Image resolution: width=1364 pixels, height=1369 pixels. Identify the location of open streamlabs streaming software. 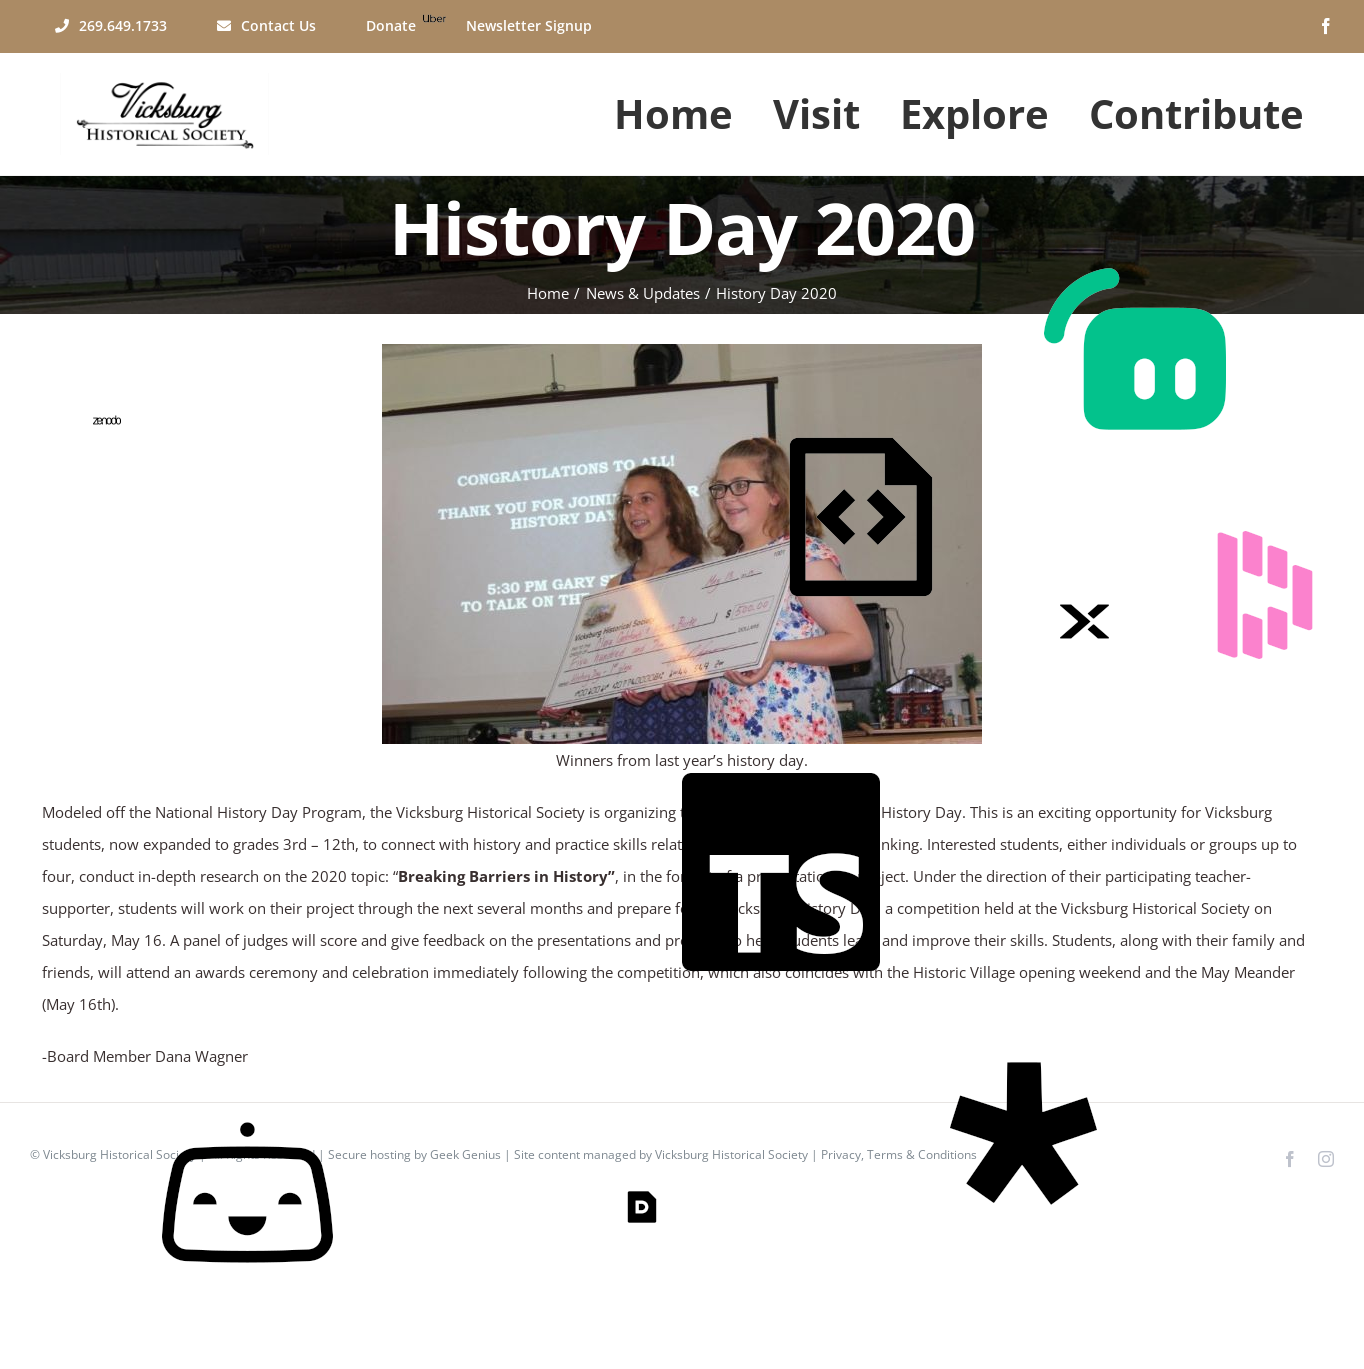
(1135, 349).